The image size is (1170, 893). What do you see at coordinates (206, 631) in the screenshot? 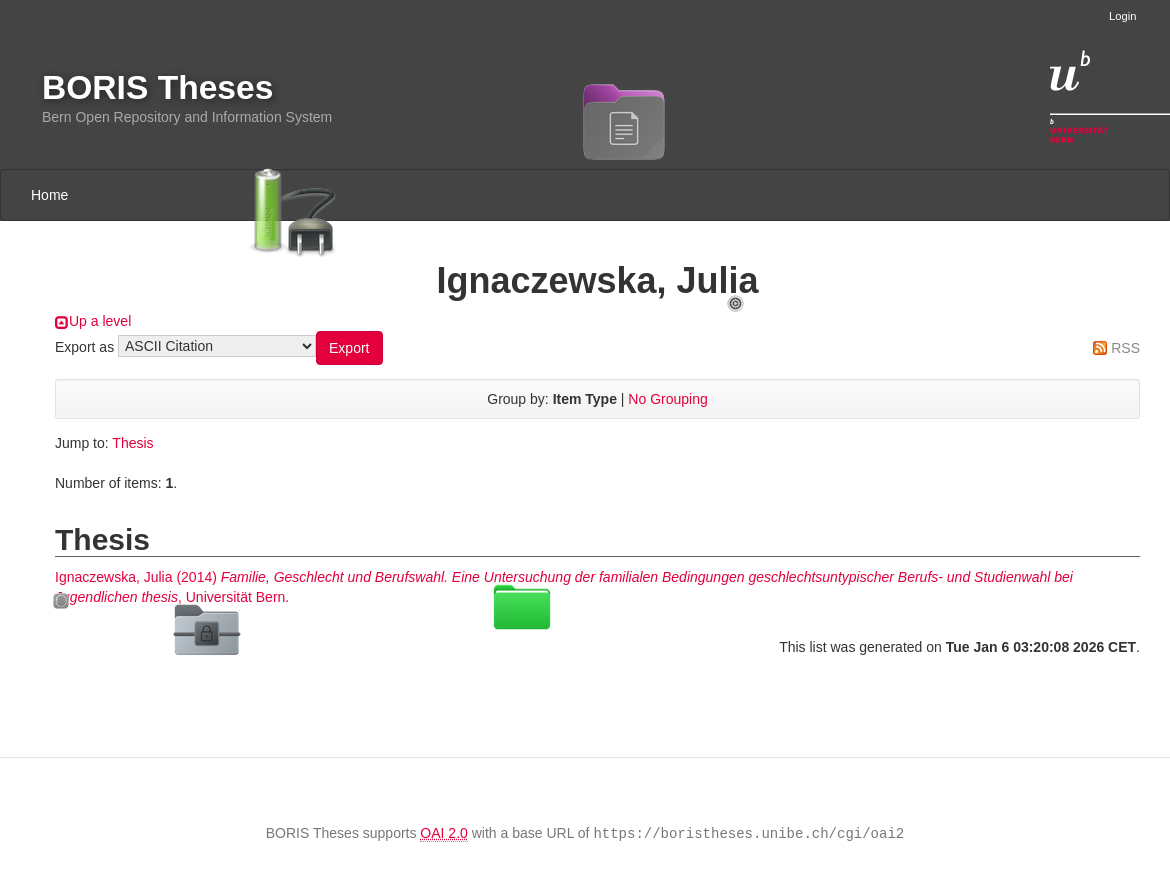
I see `access a password-protected folder` at bounding box center [206, 631].